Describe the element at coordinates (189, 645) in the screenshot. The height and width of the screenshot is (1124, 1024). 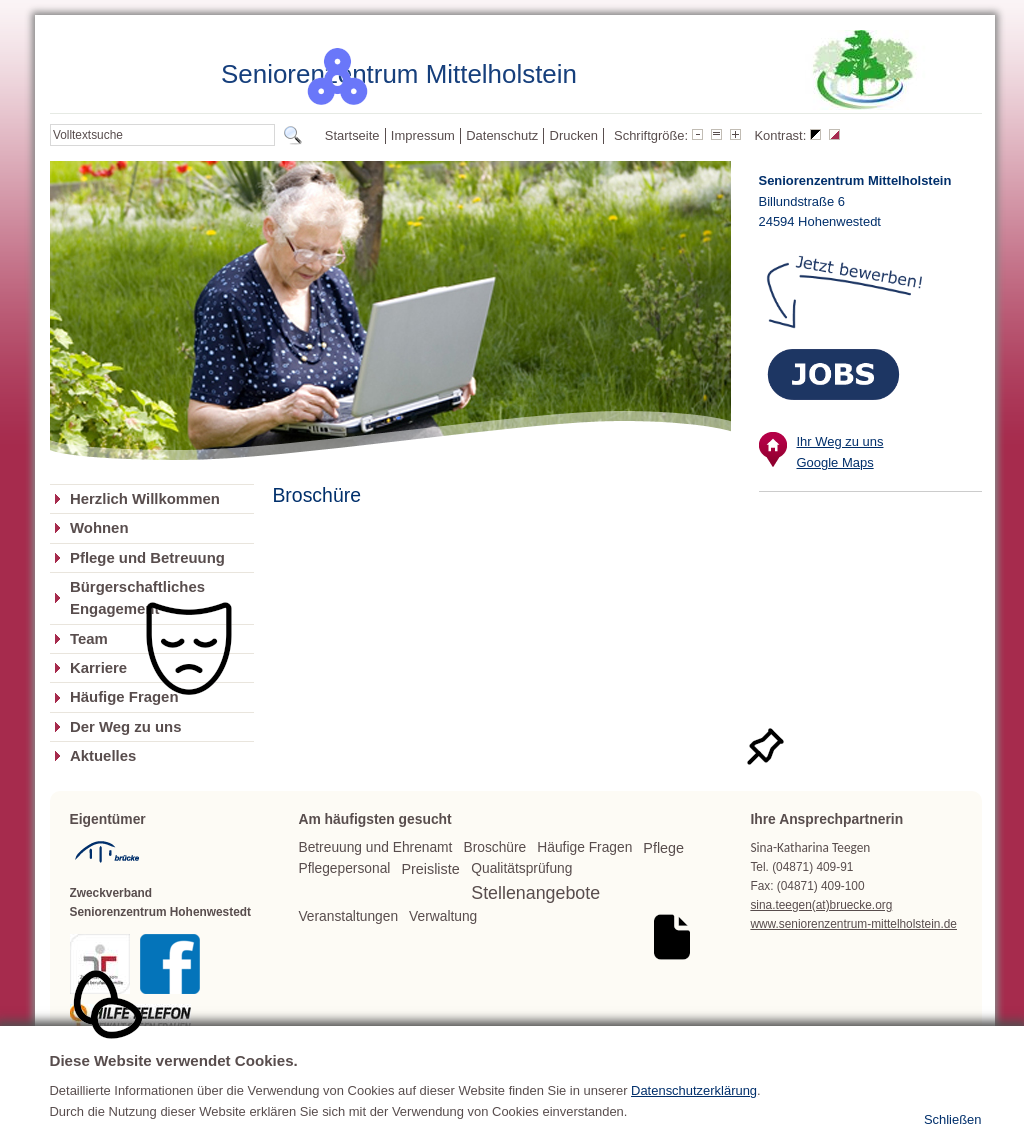
I see `select sad or tragedy theater mask` at that location.